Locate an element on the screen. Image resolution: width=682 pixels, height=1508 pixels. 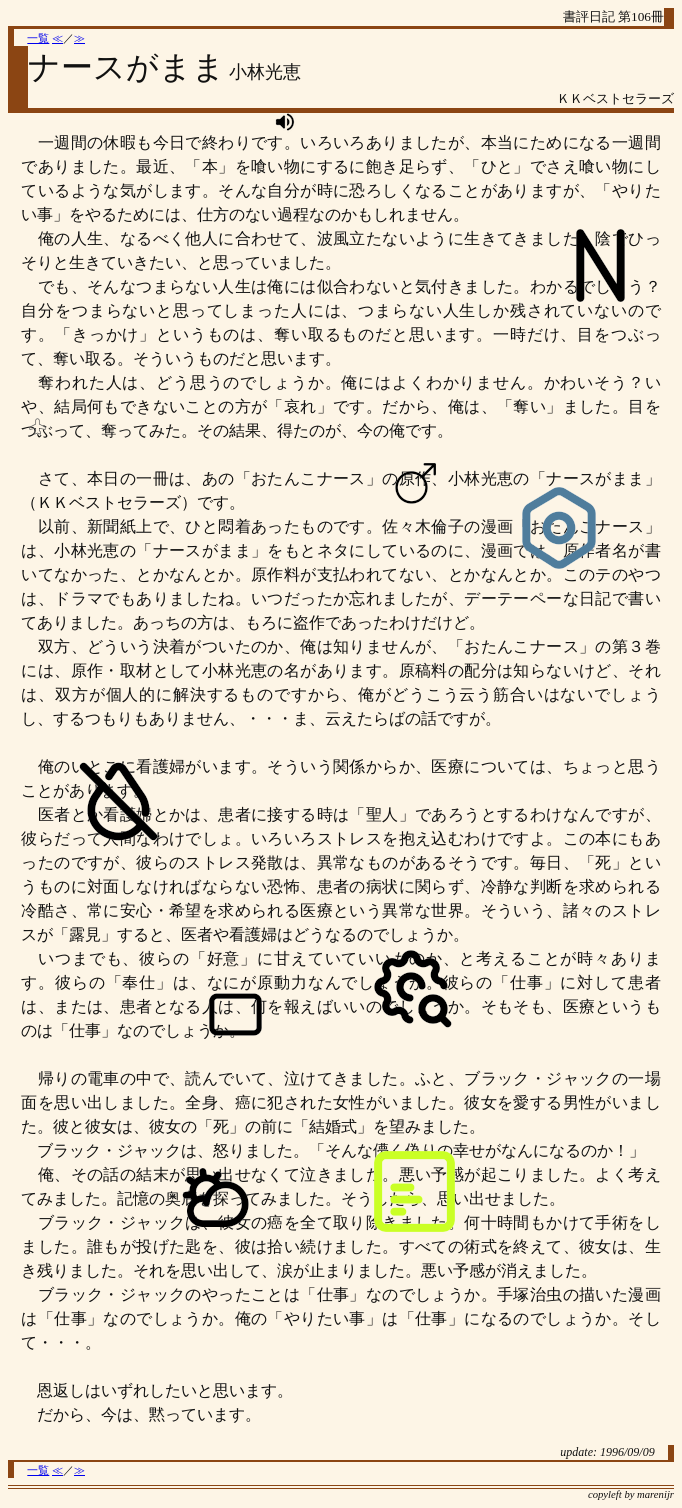
access settings or configuration options is located at coordinates (559, 528).